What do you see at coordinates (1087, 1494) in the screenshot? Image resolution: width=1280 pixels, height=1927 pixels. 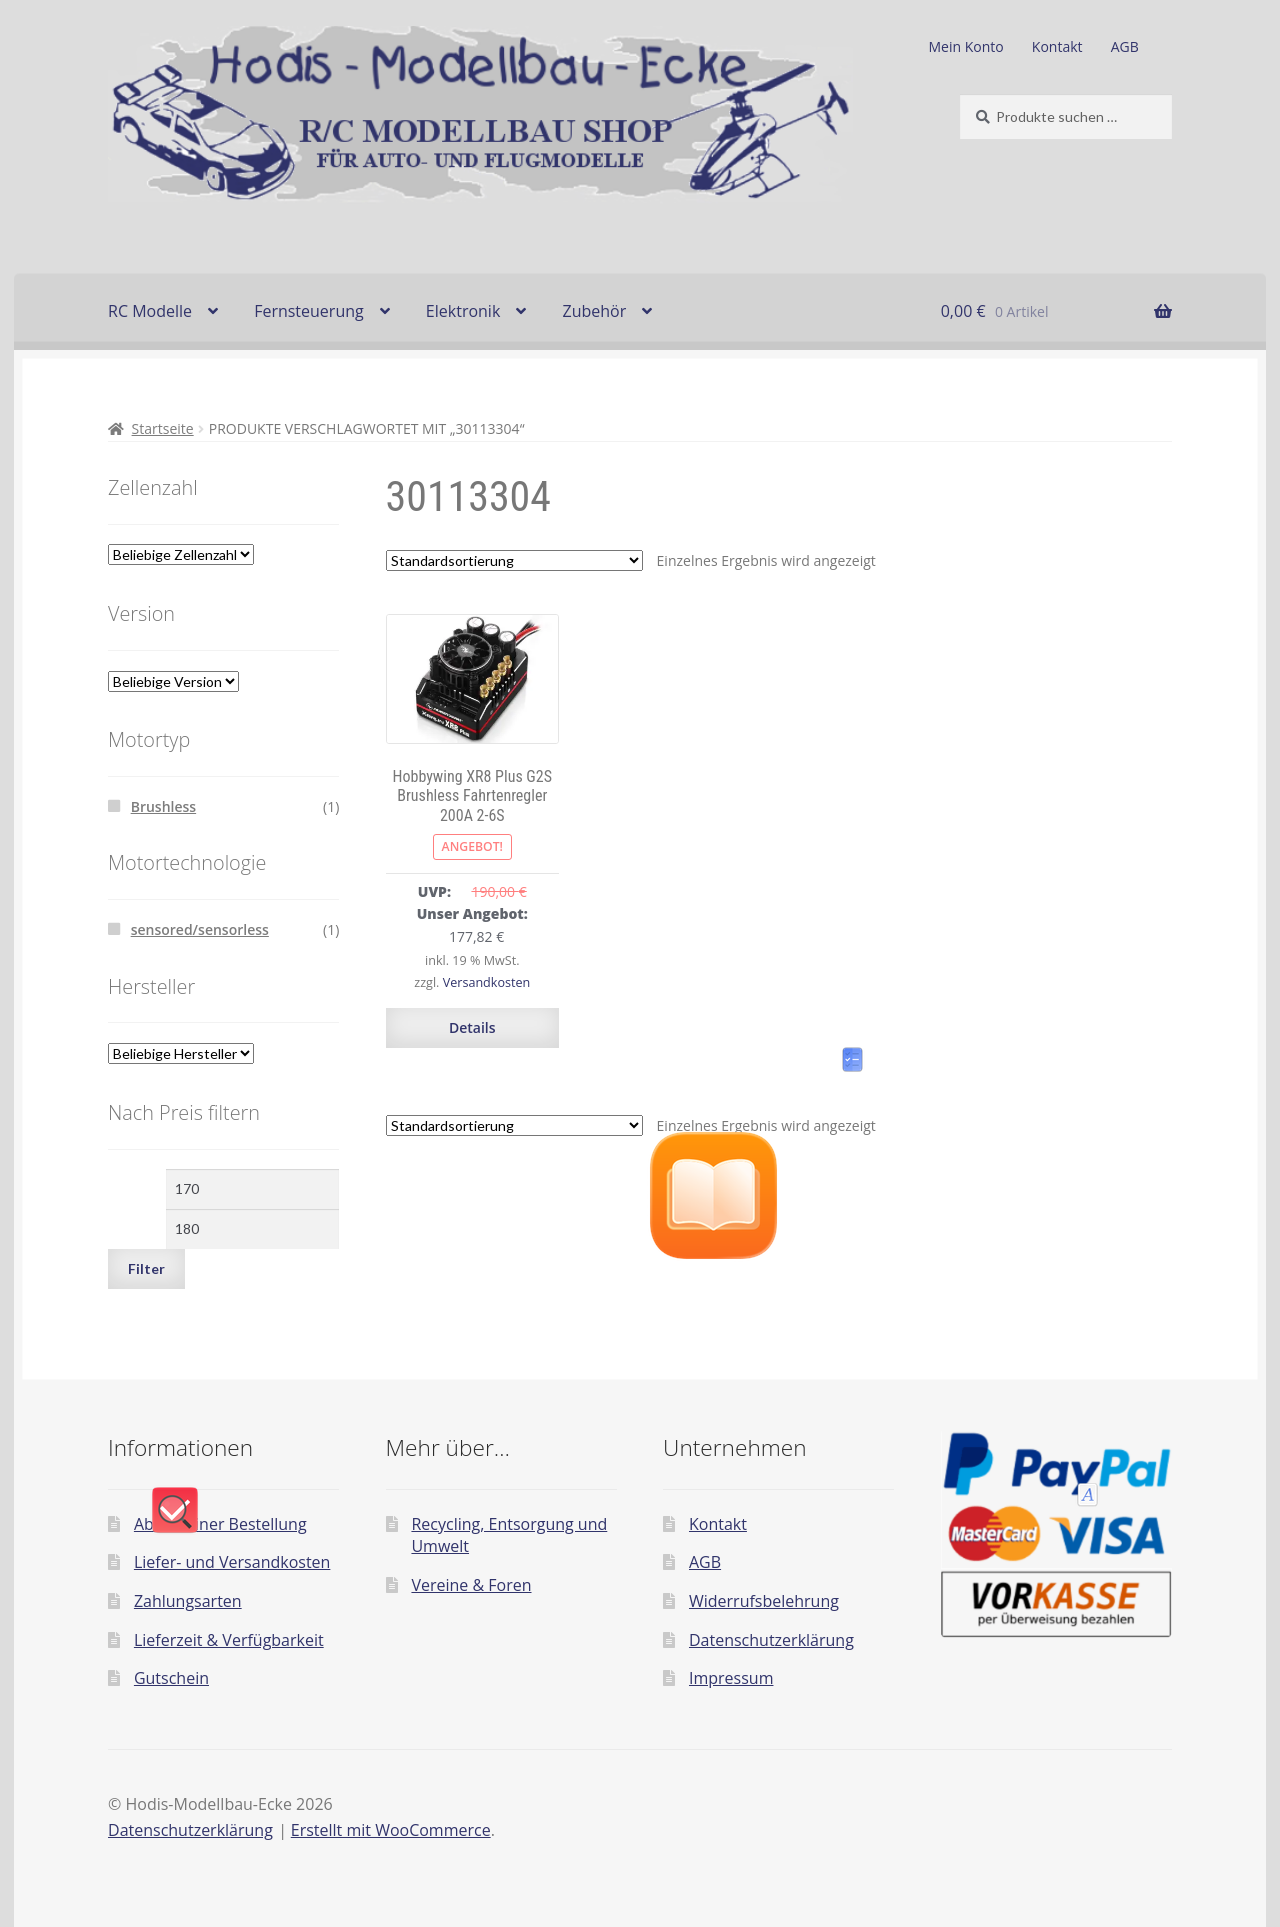 I see `an OpenType font file` at bounding box center [1087, 1494].